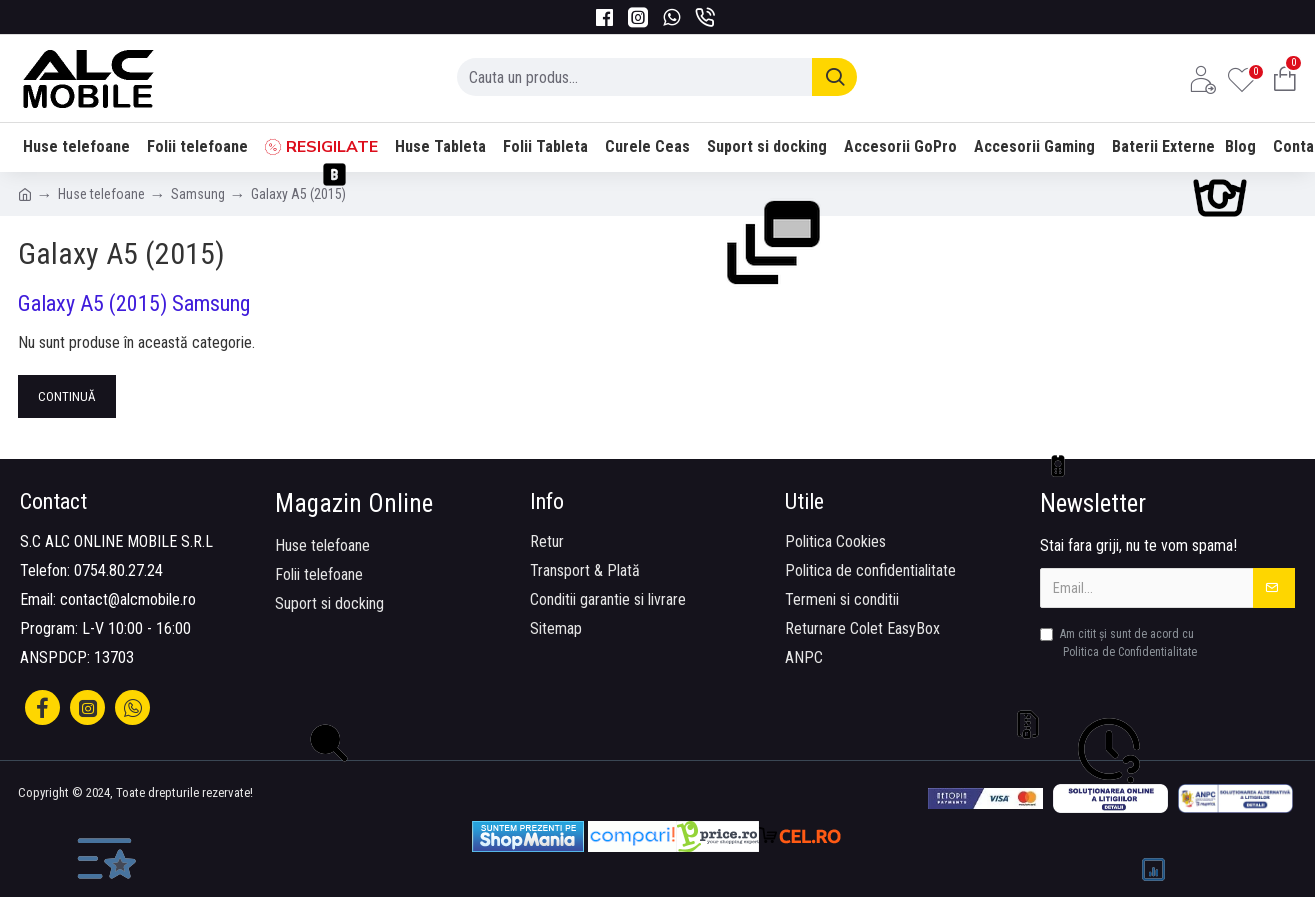  What do you see at coordinates (104, 858) in the screenshot?
I see `view your favorites list` at bounding box center [104, 858].